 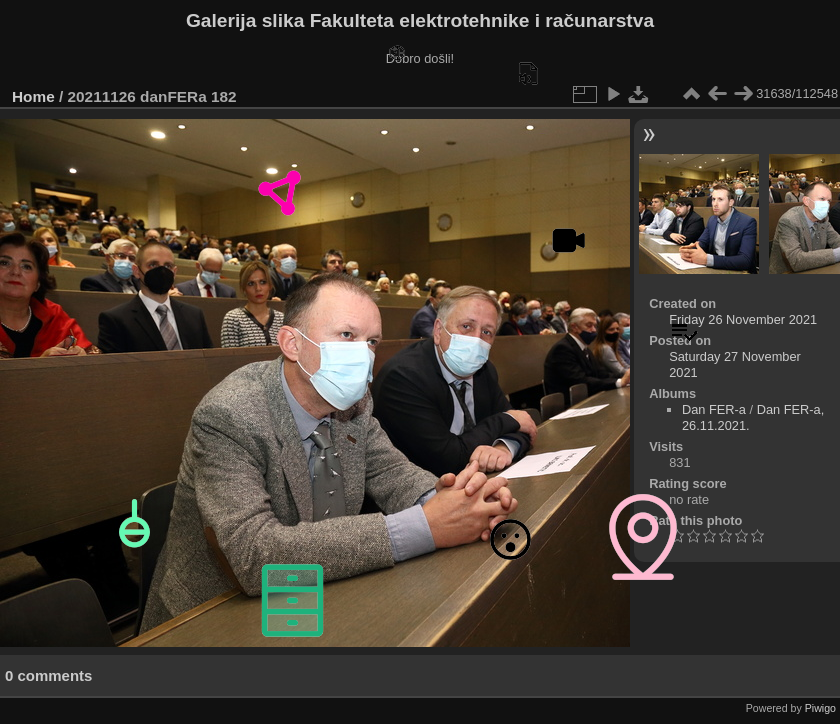 What do you see at coordinates (528, 73) in the screenshot?
I see `open an audio file` at bounding box center [528, 73].